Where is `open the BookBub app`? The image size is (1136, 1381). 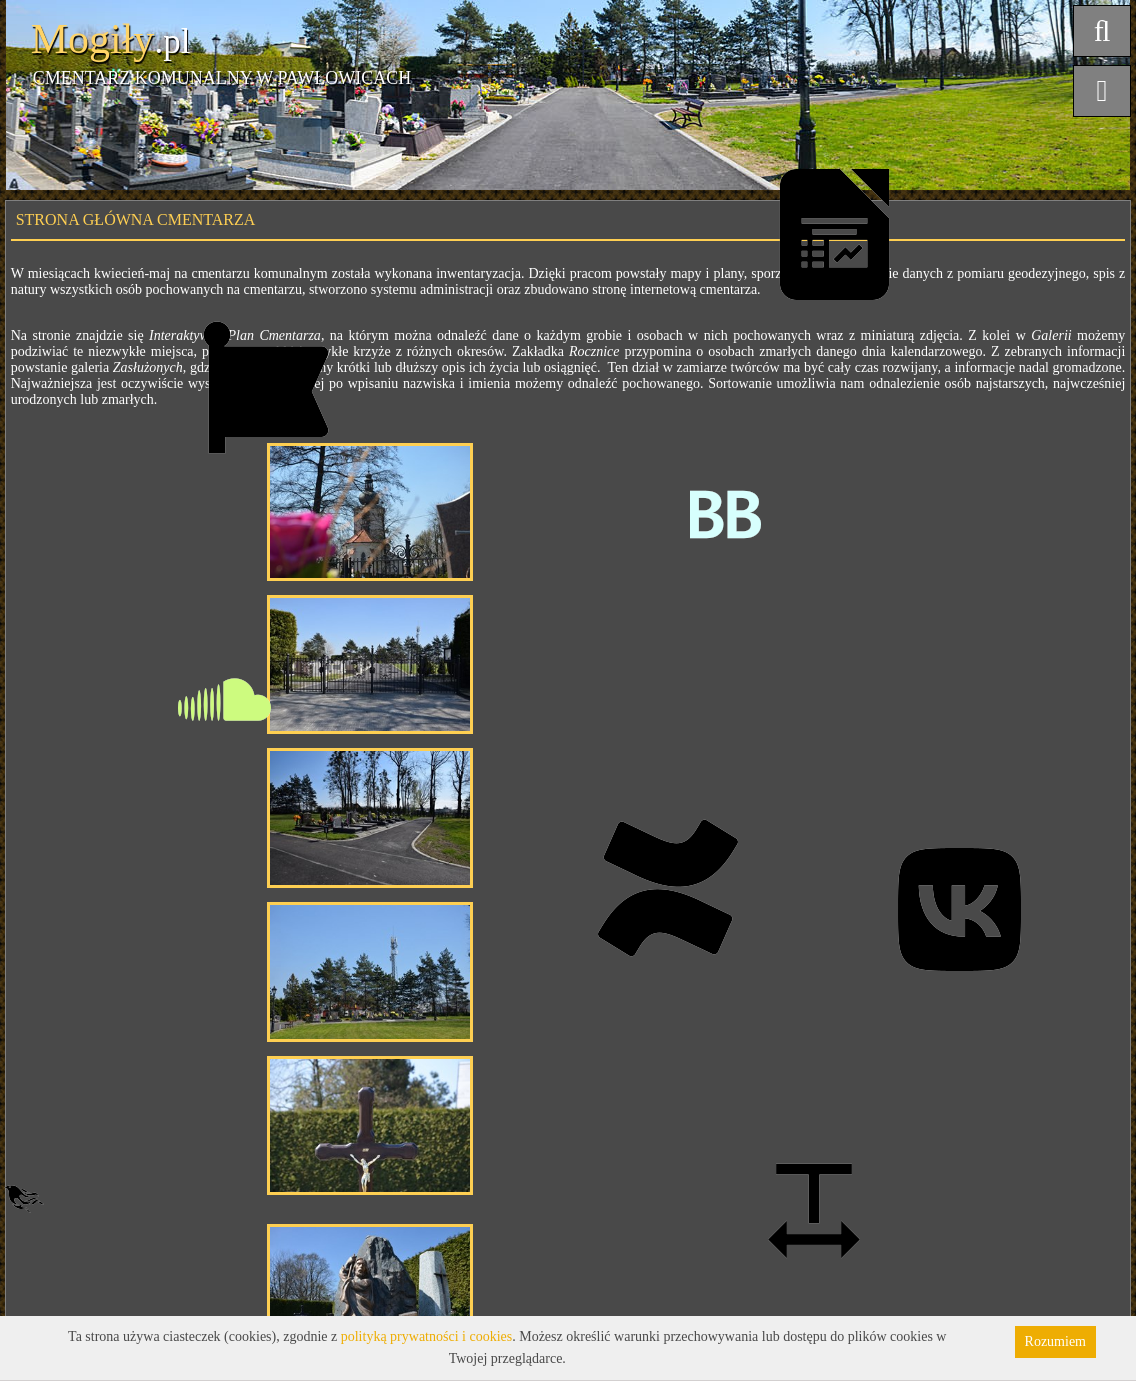 open the BookBub app is located at coordinates (725, 514).